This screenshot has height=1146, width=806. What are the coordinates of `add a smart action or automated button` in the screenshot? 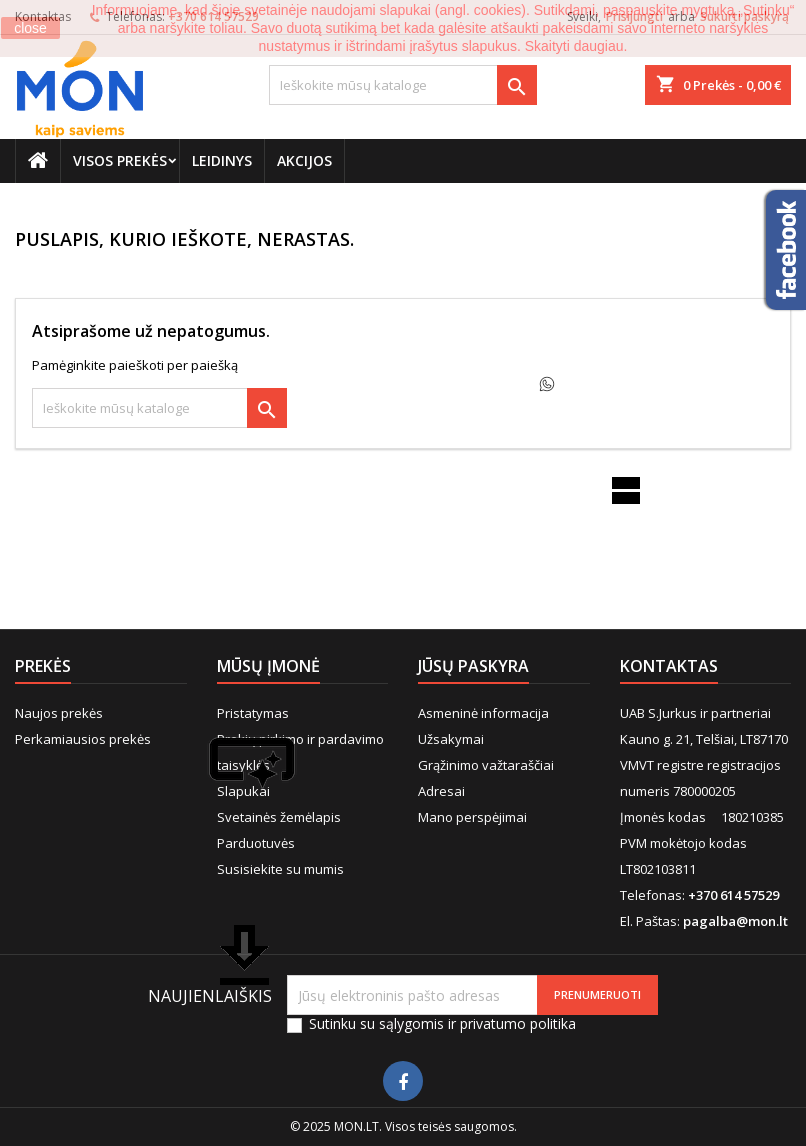 It's located at (252, 759).